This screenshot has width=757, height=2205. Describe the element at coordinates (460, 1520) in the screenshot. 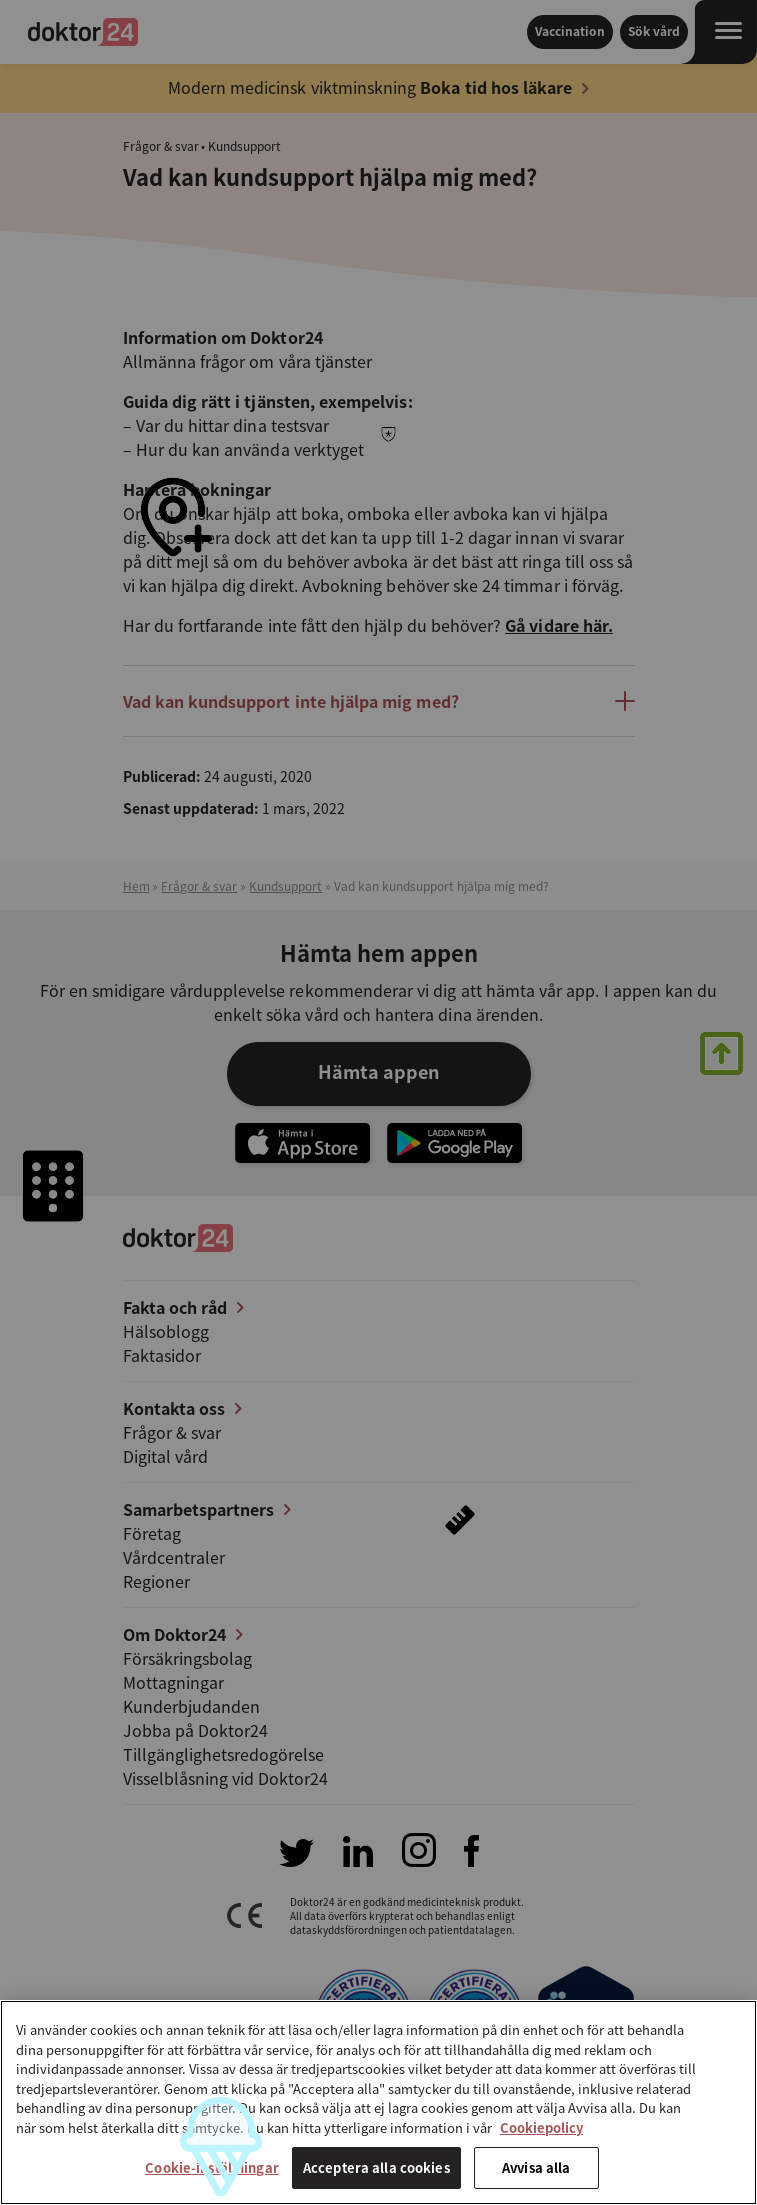

I see `access measurement tools` at that location.